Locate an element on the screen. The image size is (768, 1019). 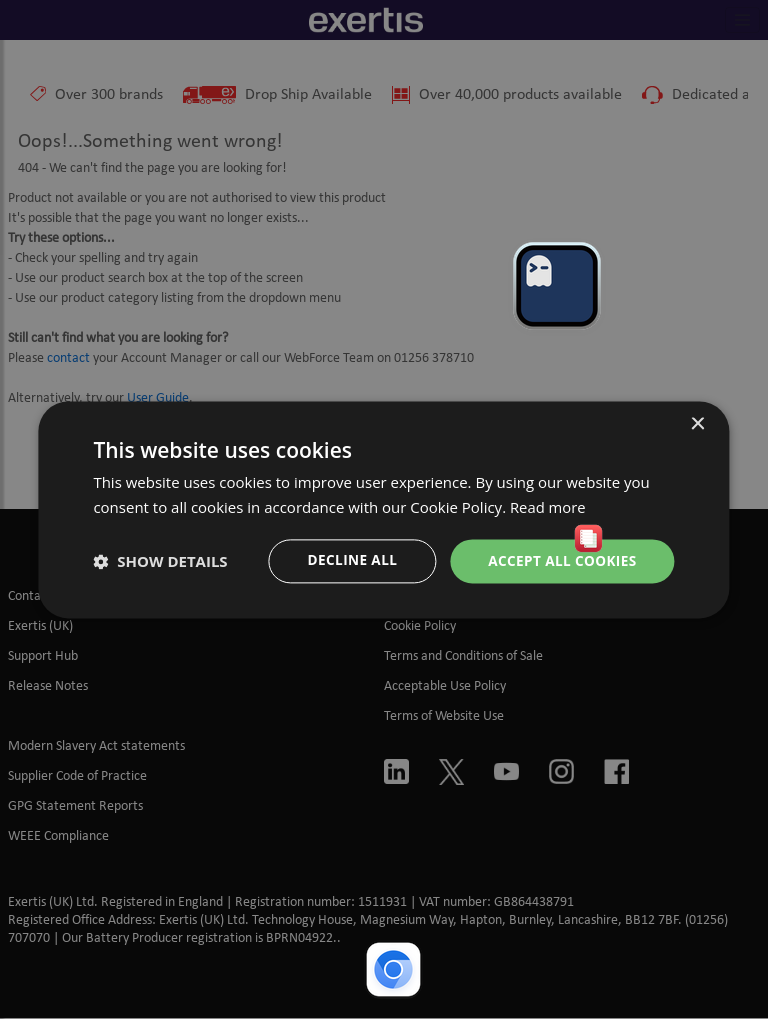
open kompare file comparison tool is located at coordinates (588, 538).